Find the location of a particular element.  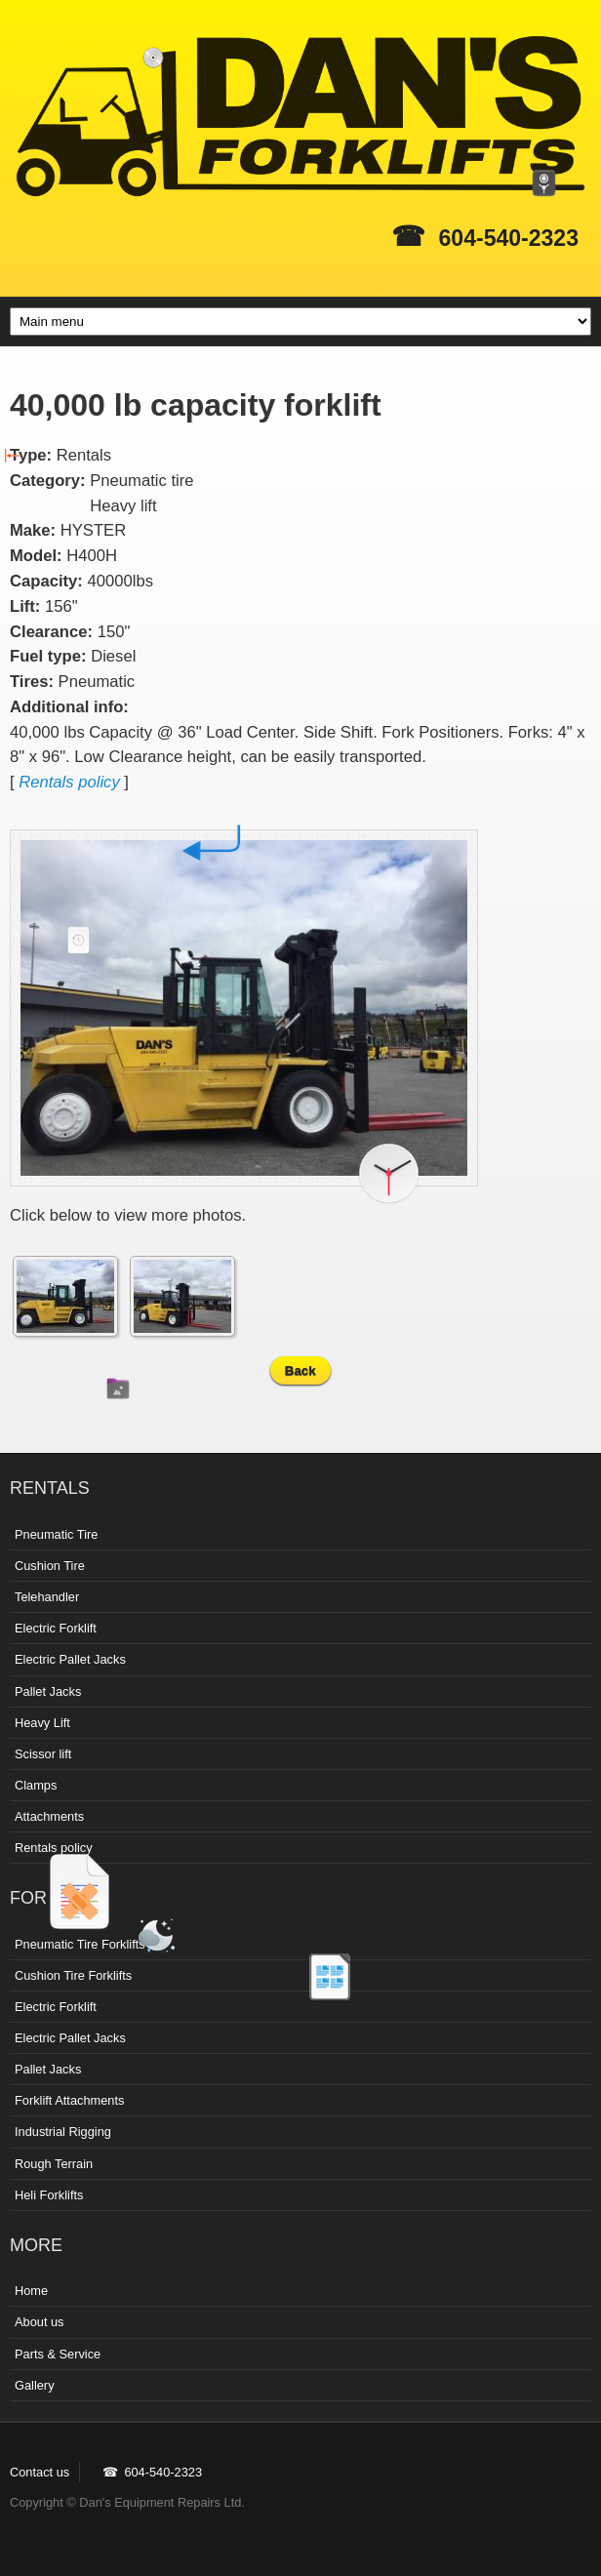

indicates a rewritable CD drive or disc is located at coordinates (153, 58).